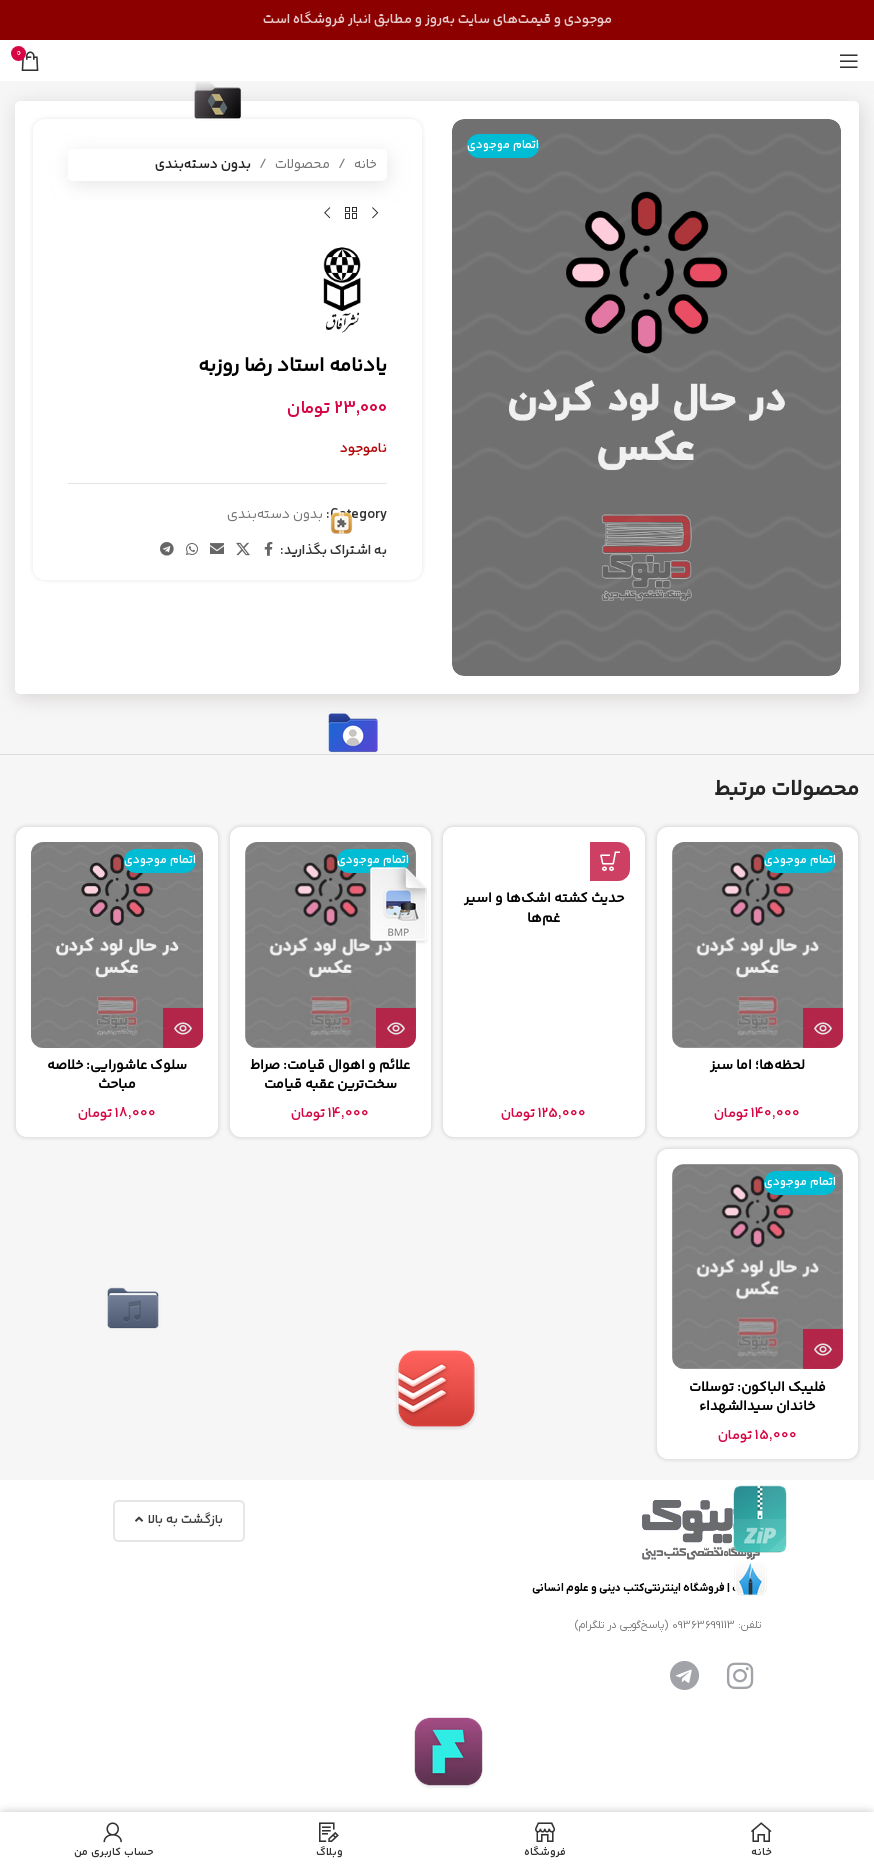 This screenshot has height=1867, width=874. Describe the element at coordinates (341, 523) in the screenshot. I see `system add-on or plugin file` at that location.